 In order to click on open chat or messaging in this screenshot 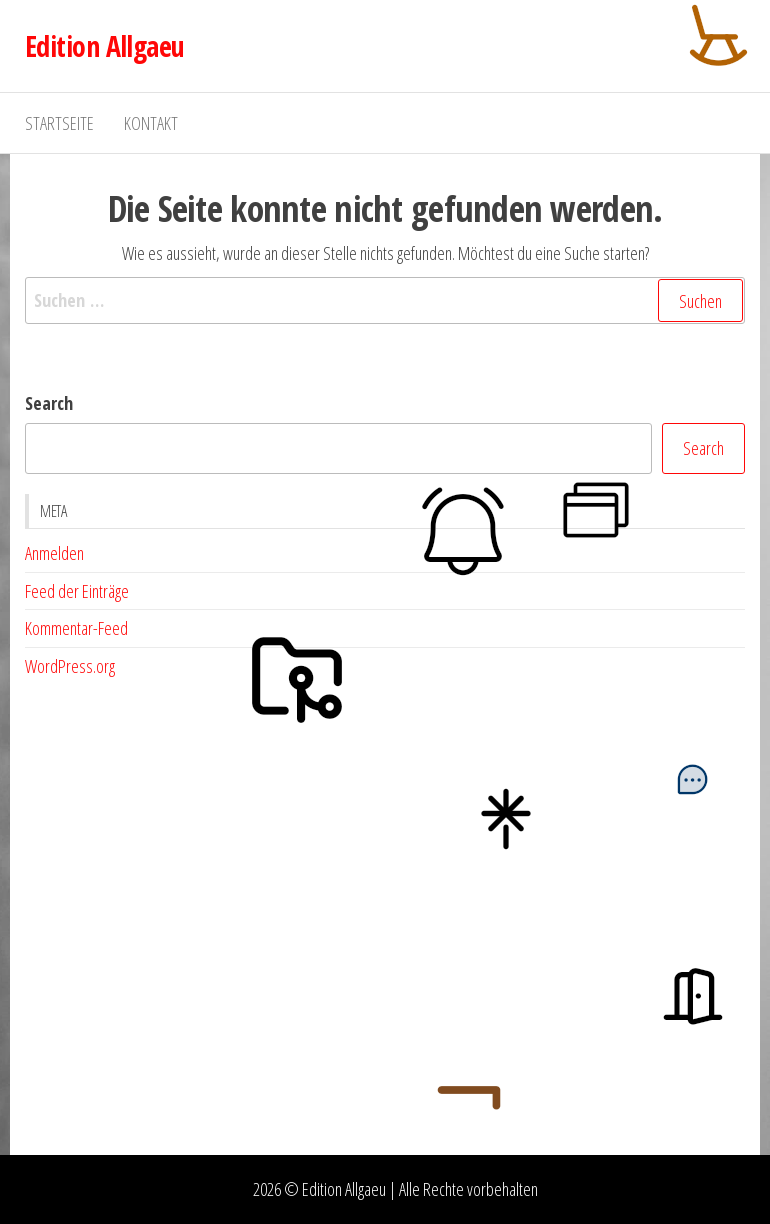, I will do `click(692, 780)`.